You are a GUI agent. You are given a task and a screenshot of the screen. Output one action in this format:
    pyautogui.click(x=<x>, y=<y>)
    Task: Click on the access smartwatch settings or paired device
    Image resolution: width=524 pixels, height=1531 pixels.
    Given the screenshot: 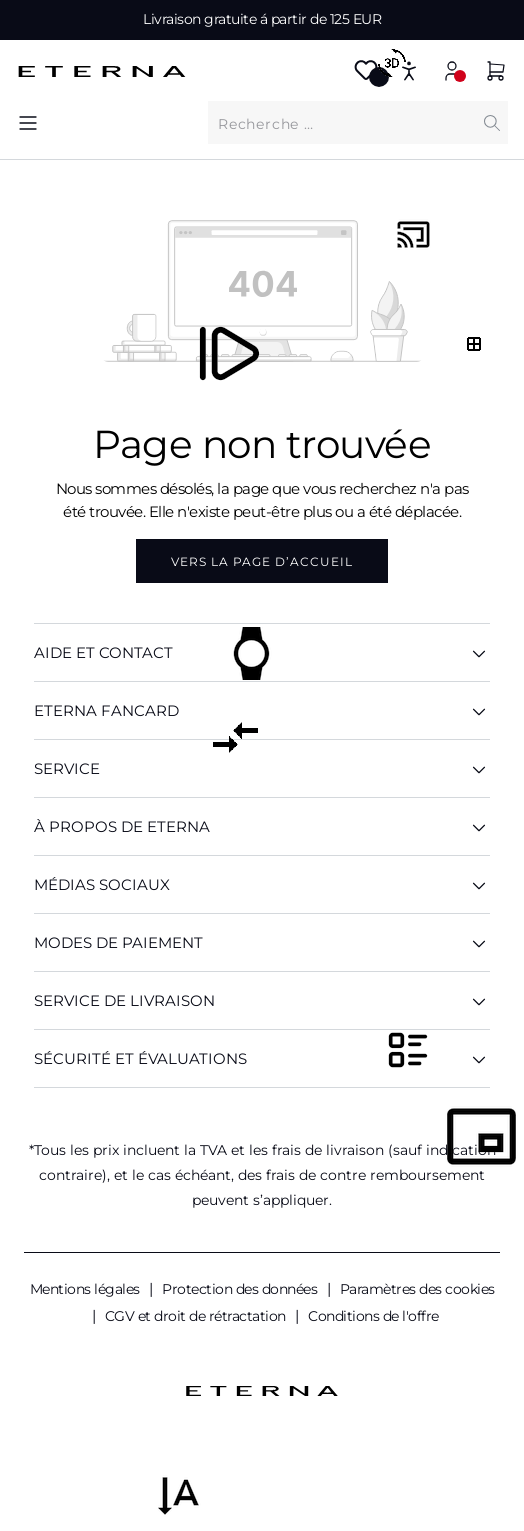 What is the action you would take?
    pyautogui.click(x=251, y=653)
    